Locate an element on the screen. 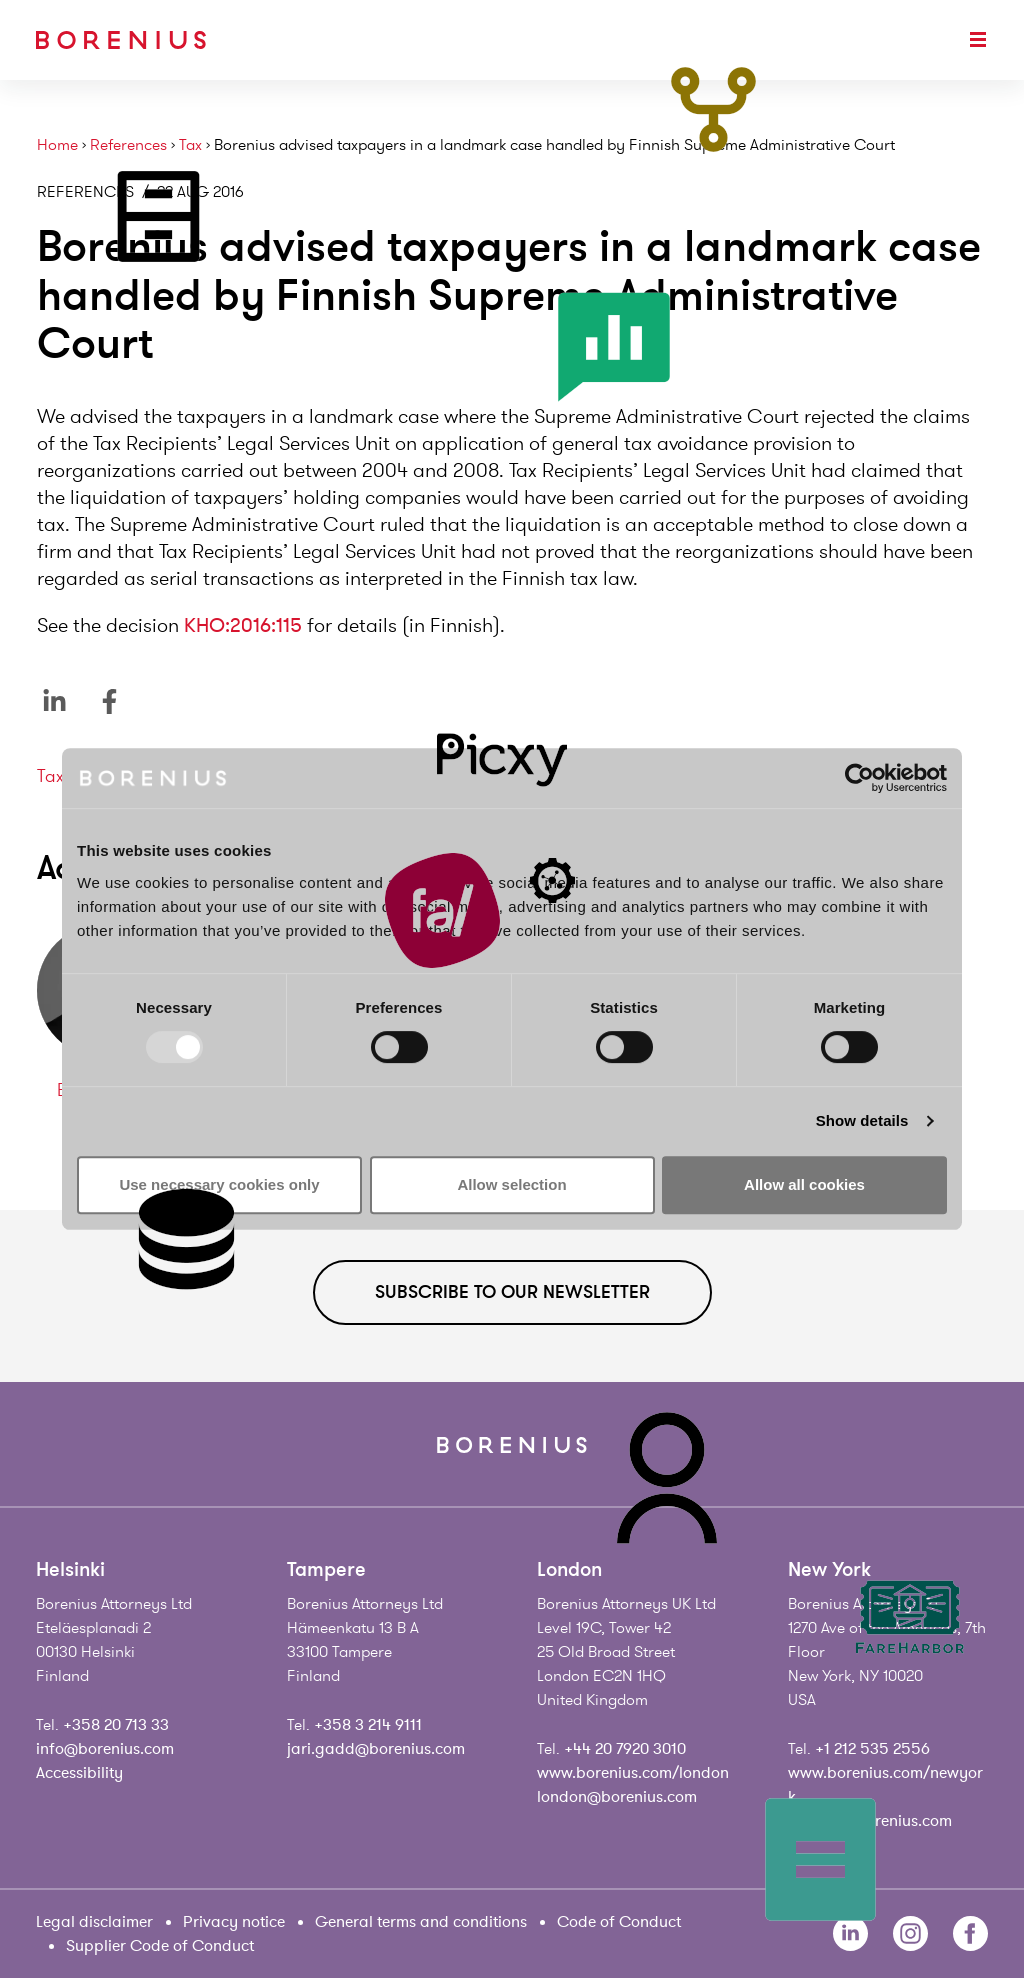 This screenshot has height=1978, width=1024. access database storage is located at coordinates (186, 1236).